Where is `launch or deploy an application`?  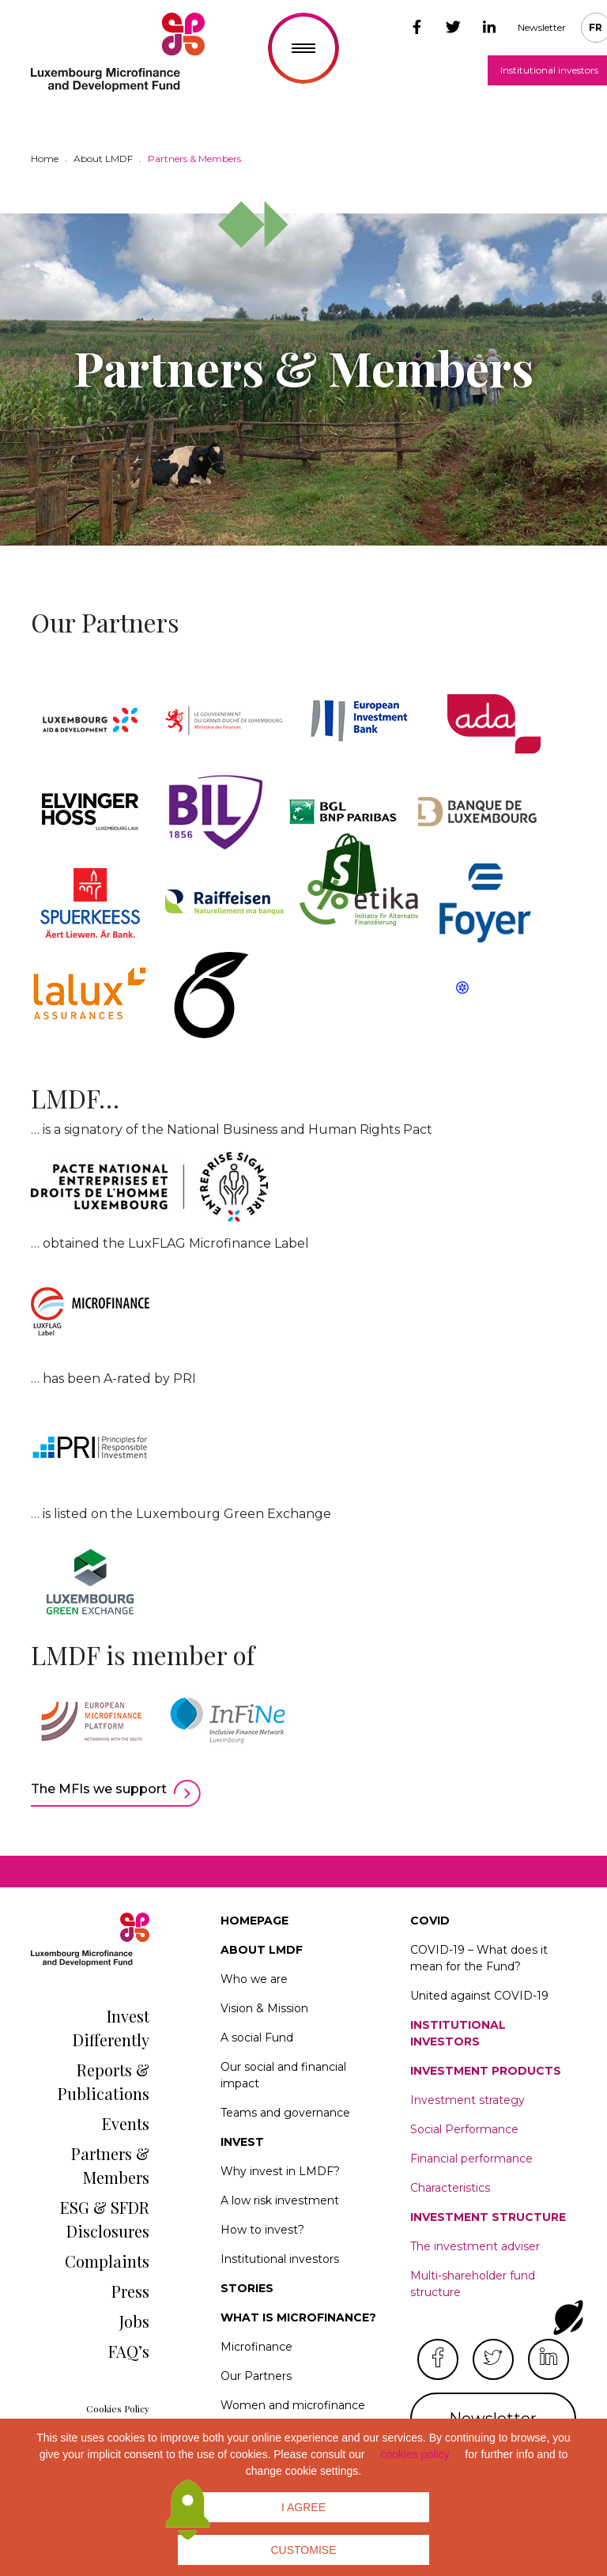
launch or deploy an application is located at coordinates (187, 2508).